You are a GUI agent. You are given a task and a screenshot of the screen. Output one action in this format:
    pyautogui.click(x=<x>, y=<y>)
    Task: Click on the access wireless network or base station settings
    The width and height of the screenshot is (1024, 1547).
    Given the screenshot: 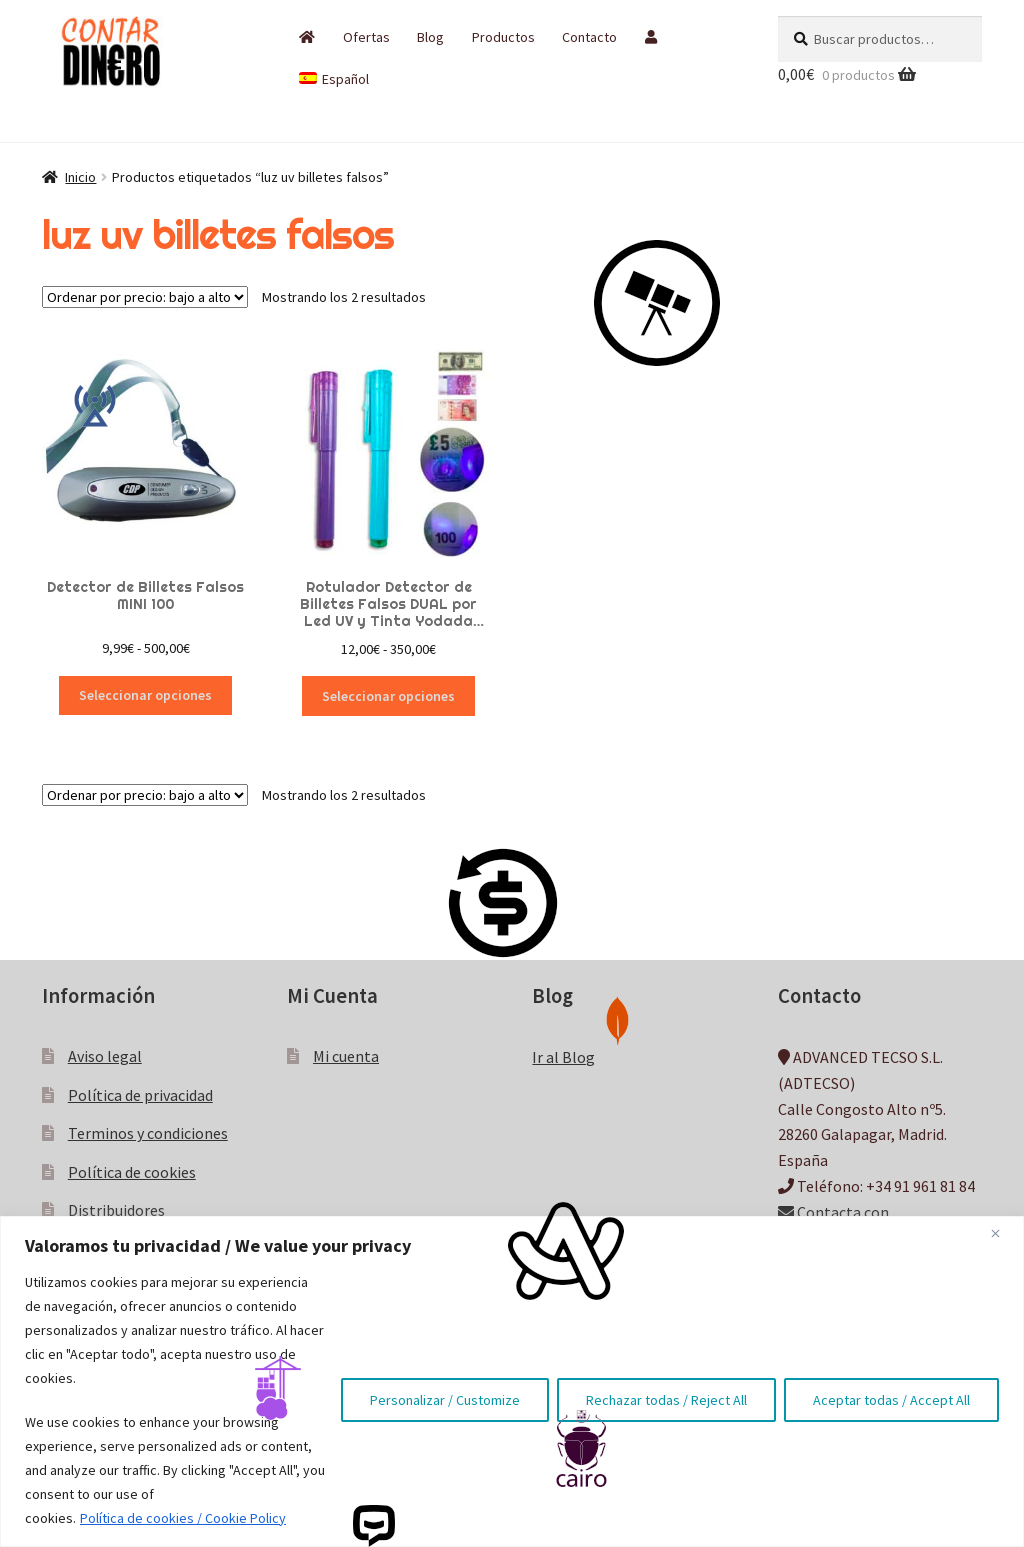 What is the action you would take?
    pyautogui.click(x=95, y=405)
    